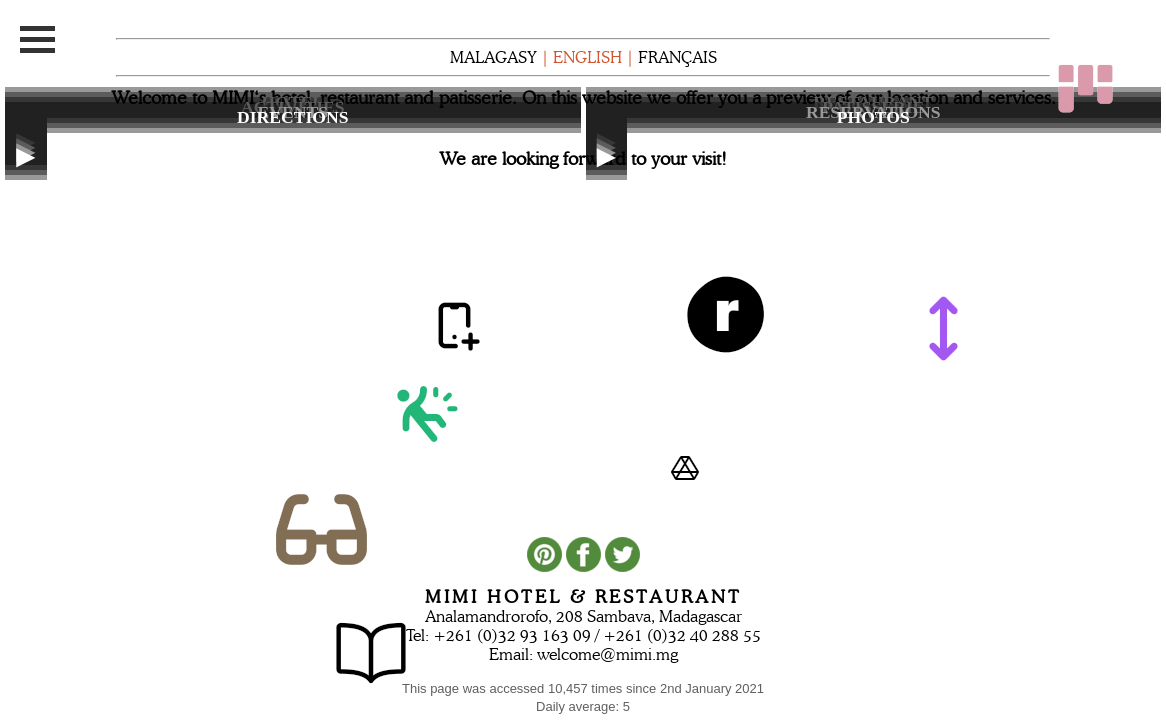 The width and height of the screenshot is (1166, 720). Describe the element at coordinates (427, 414) in the screenshot. I see `indicates a slip, trip, or fall hazard warning` at that location.